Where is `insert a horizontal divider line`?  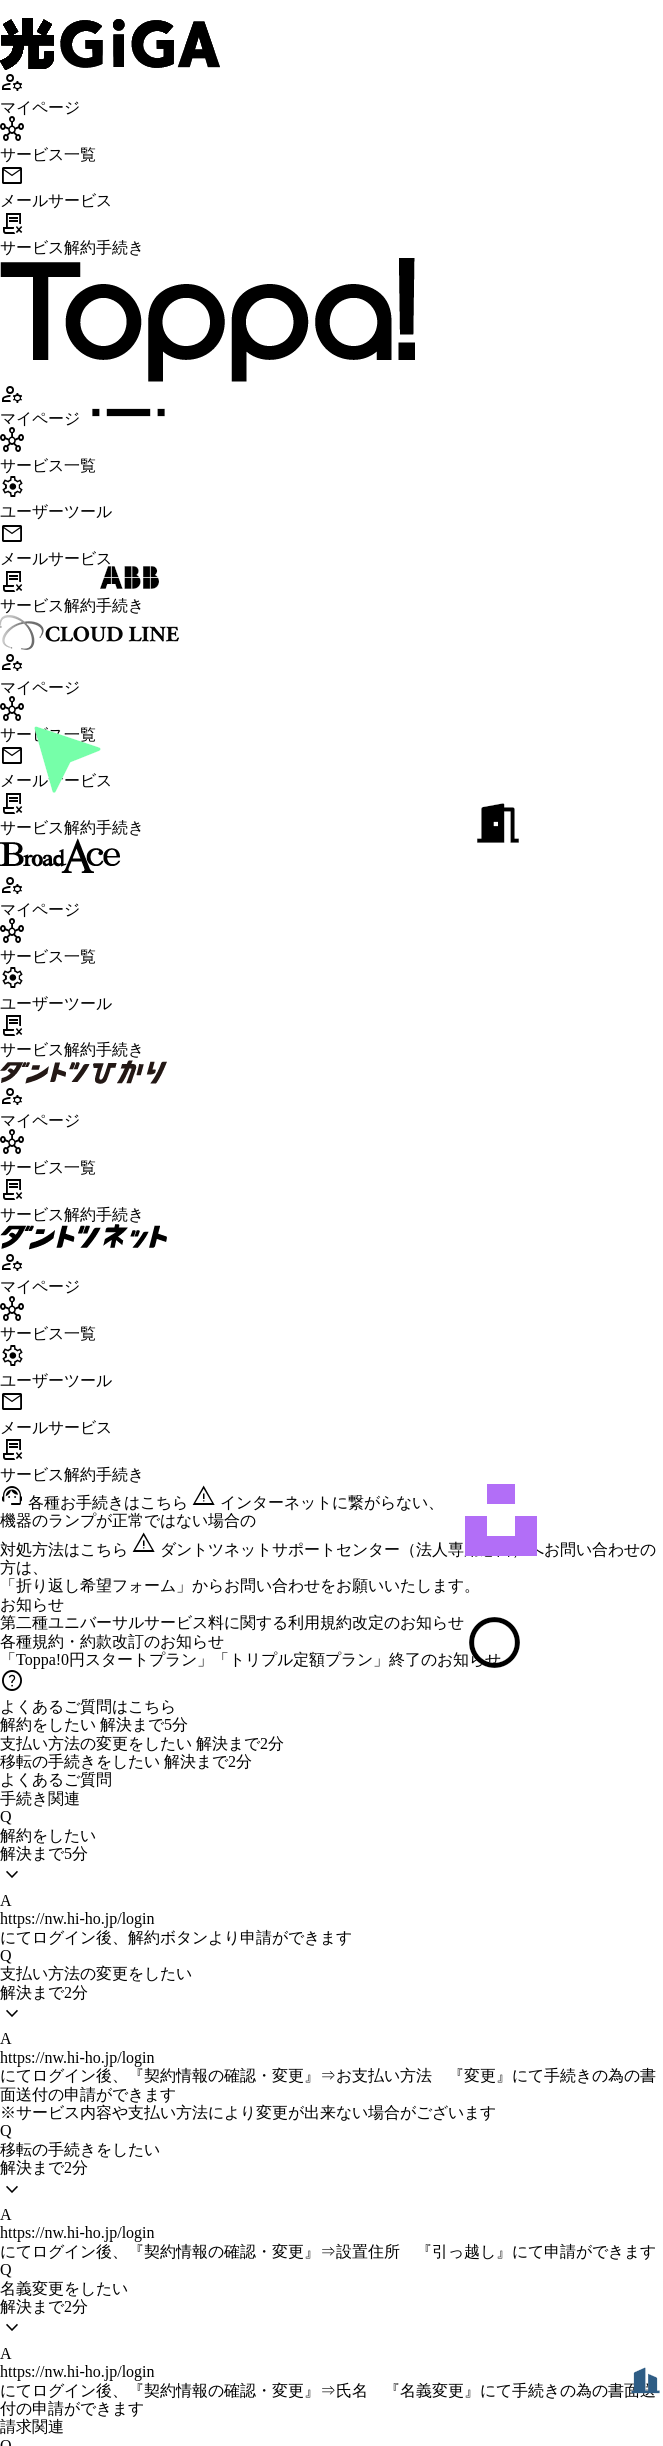 insert a horizontal divider line is located at coordinates (128, 412).